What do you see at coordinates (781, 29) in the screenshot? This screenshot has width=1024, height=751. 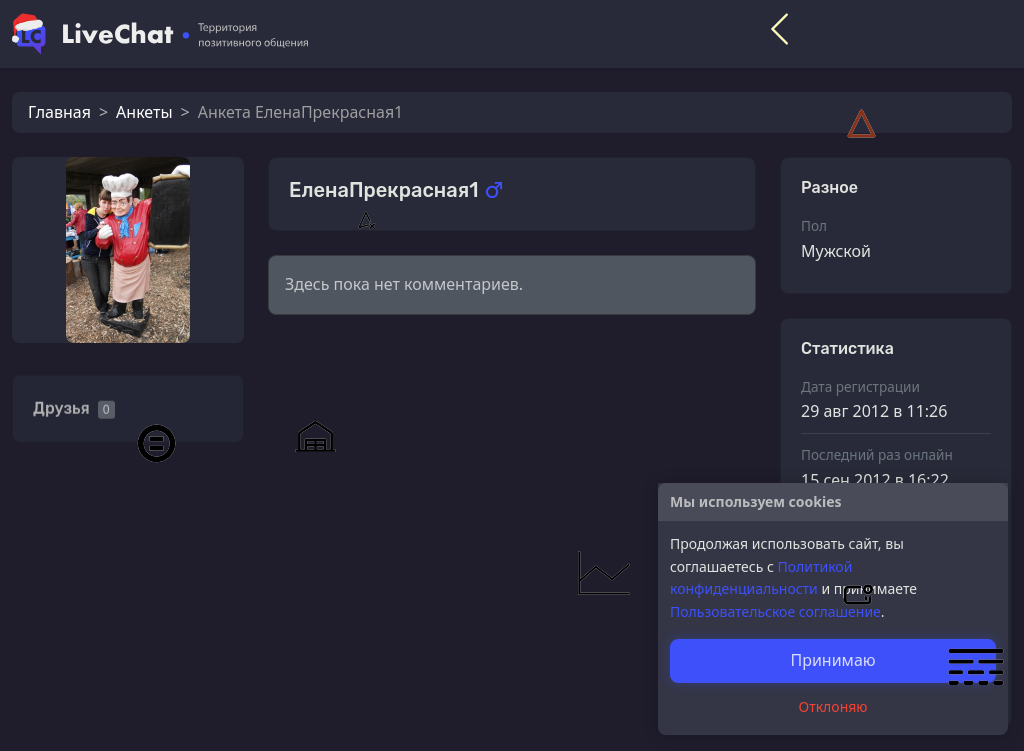 I see `go back to the previous screen` at bounding box center [781, 29].